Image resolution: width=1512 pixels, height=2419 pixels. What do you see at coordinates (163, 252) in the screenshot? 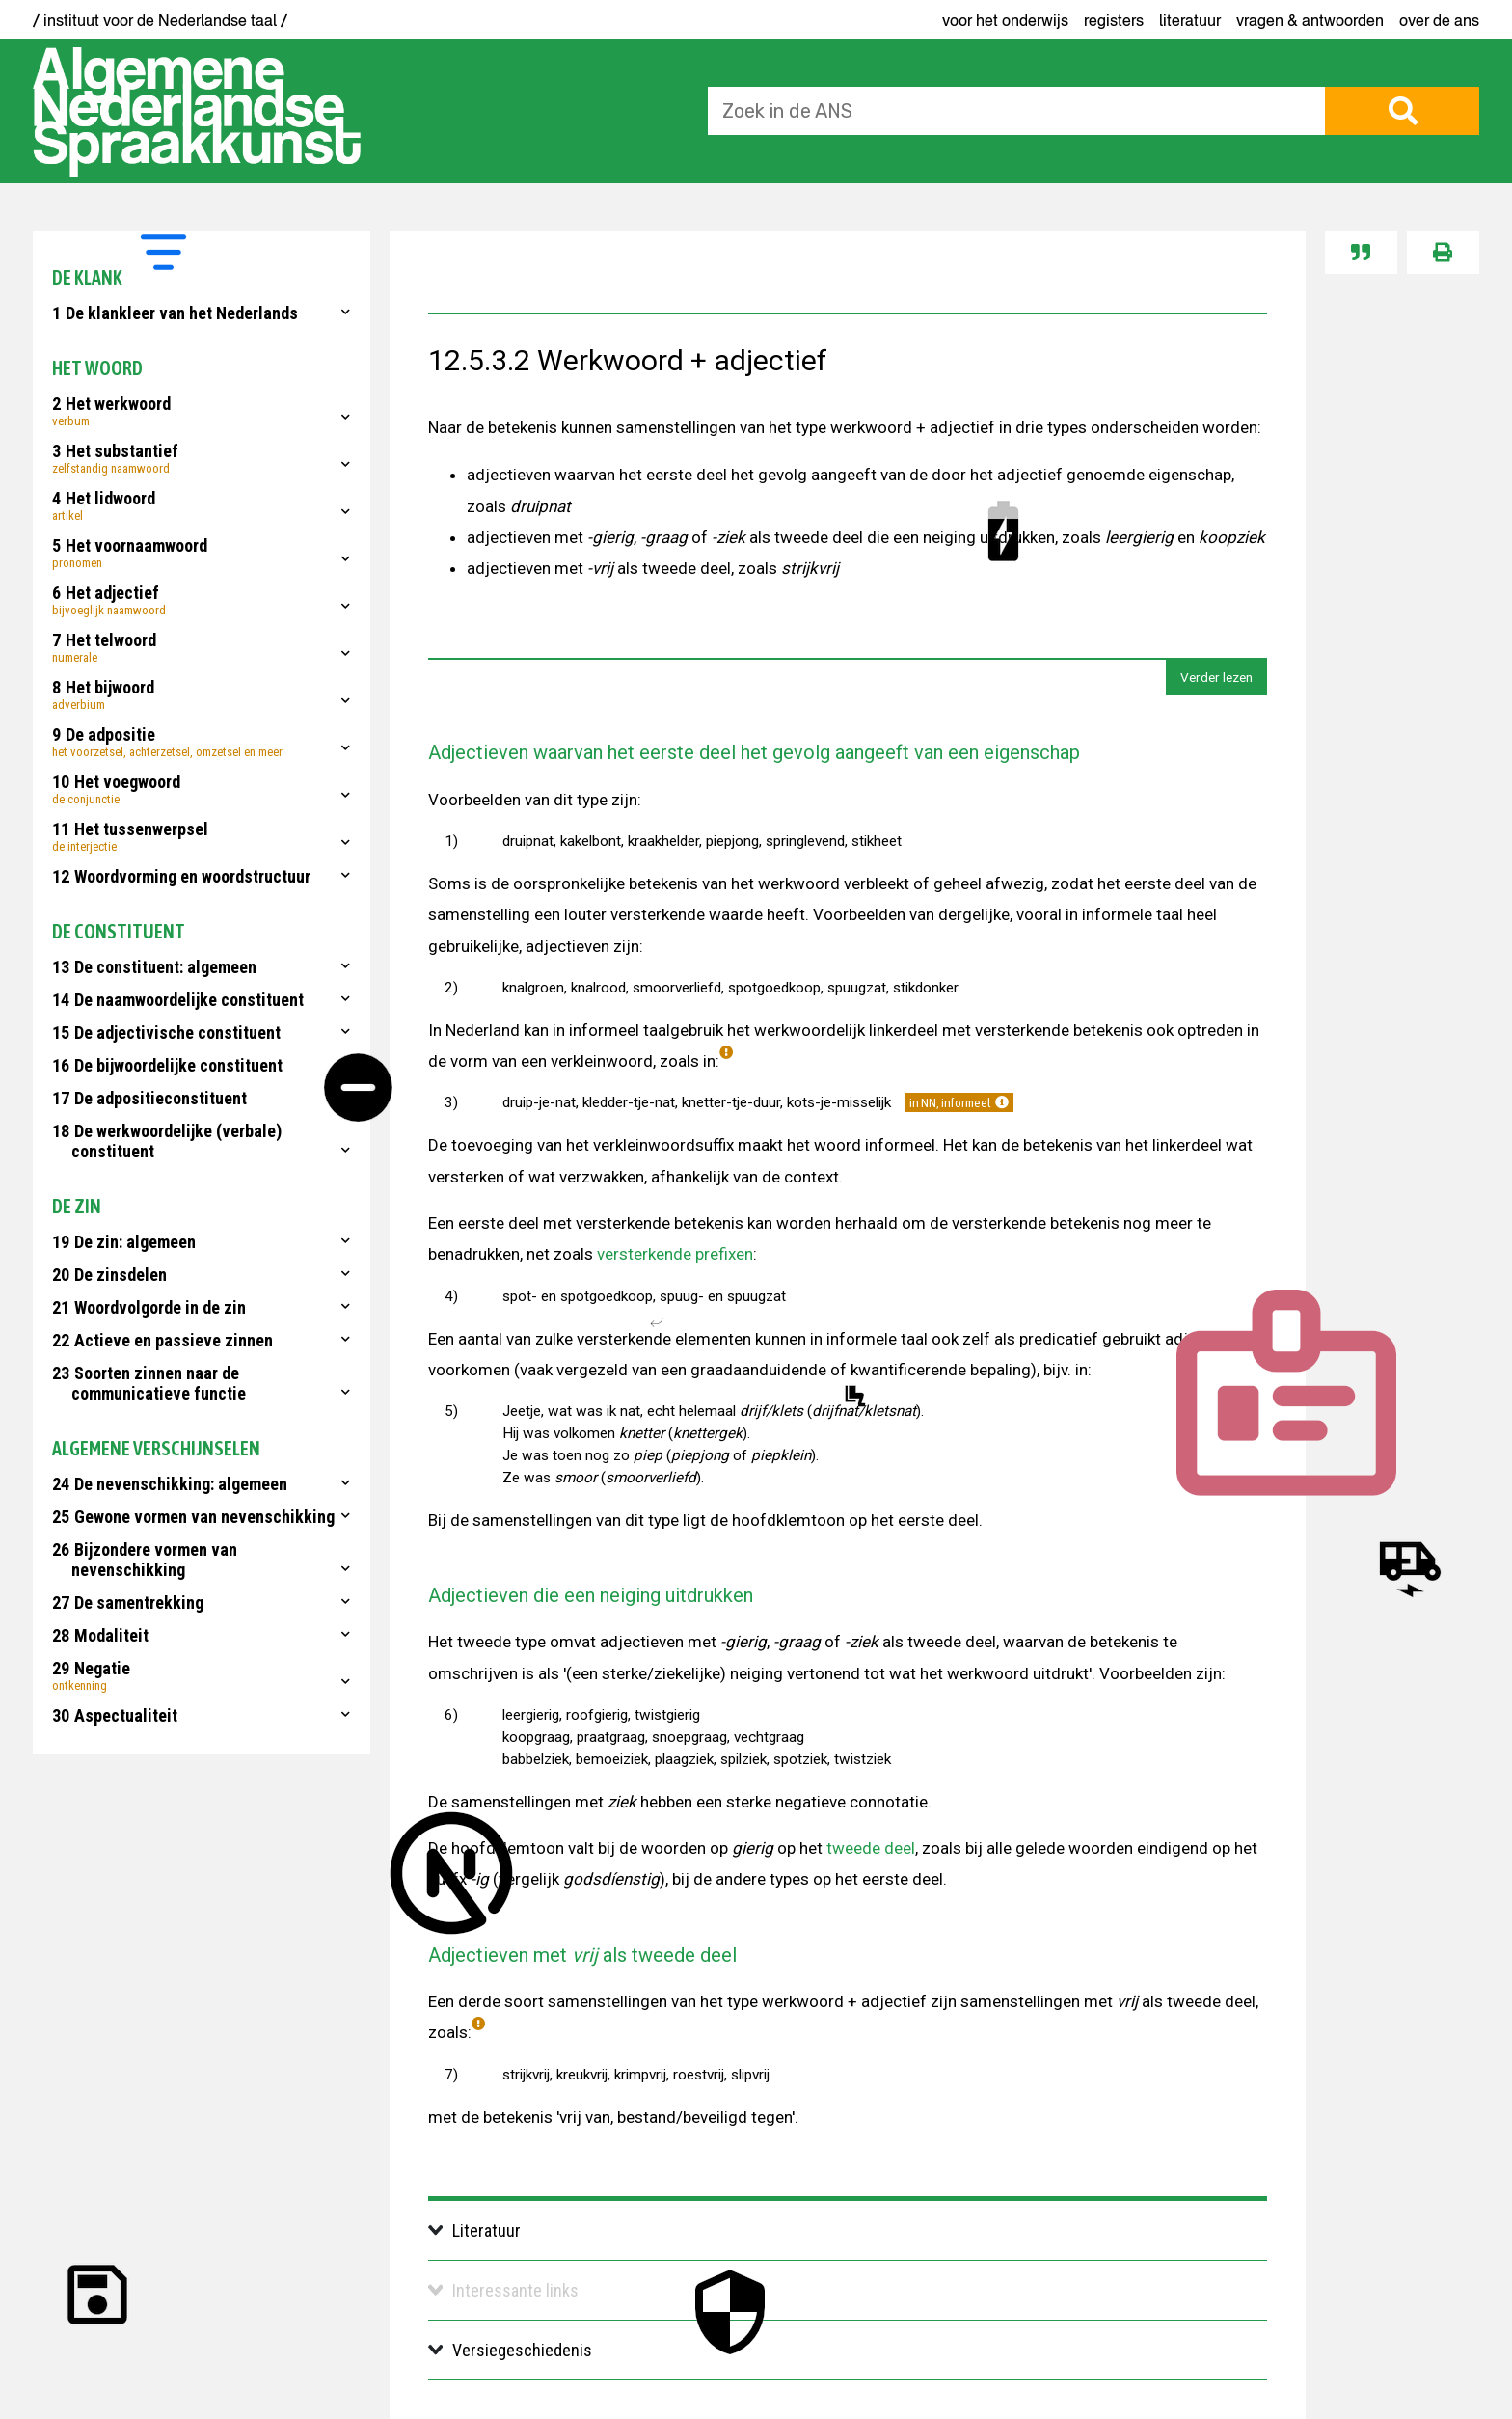
I see `filter list or search results` at bounding box center [163, 252].